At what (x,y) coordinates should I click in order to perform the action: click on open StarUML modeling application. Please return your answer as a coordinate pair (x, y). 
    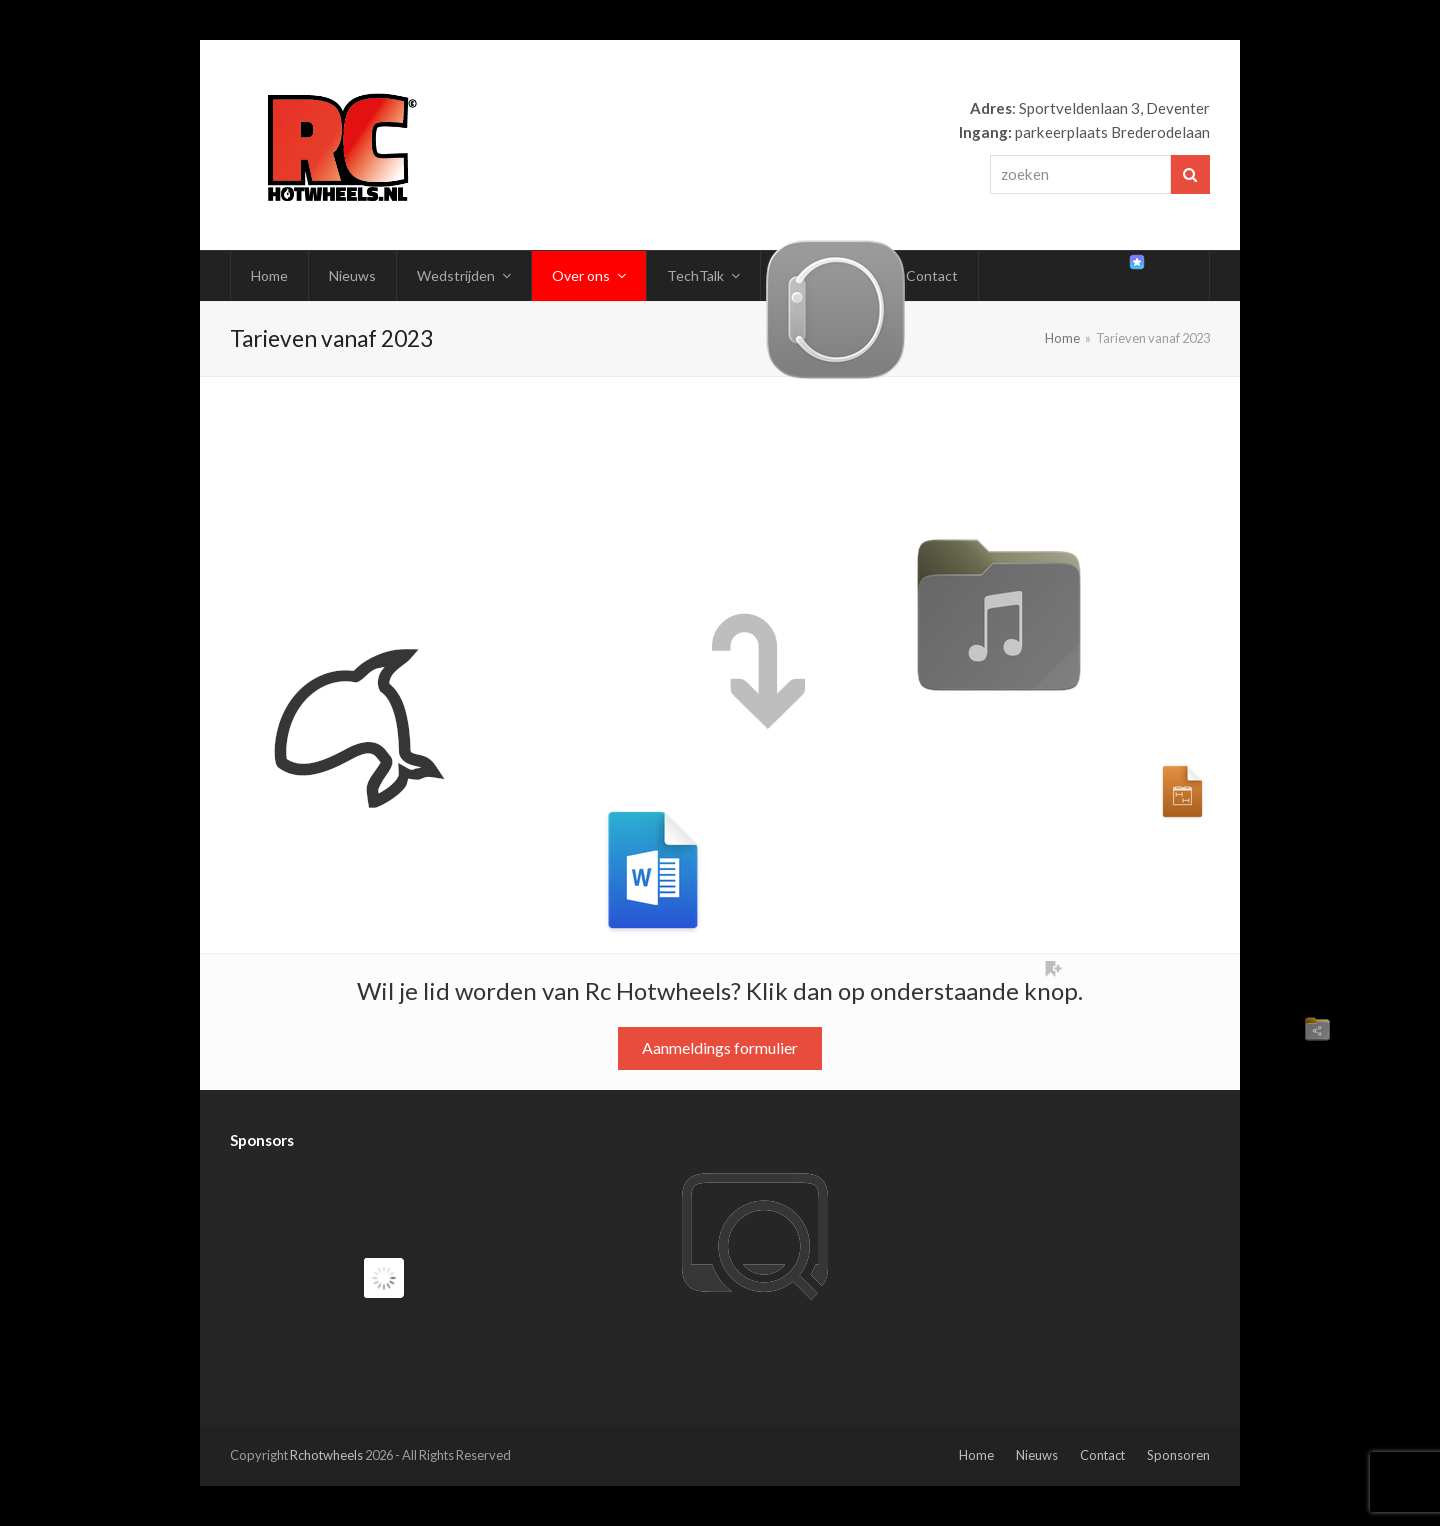
    Looking at the image, I should click on (1137, 262).